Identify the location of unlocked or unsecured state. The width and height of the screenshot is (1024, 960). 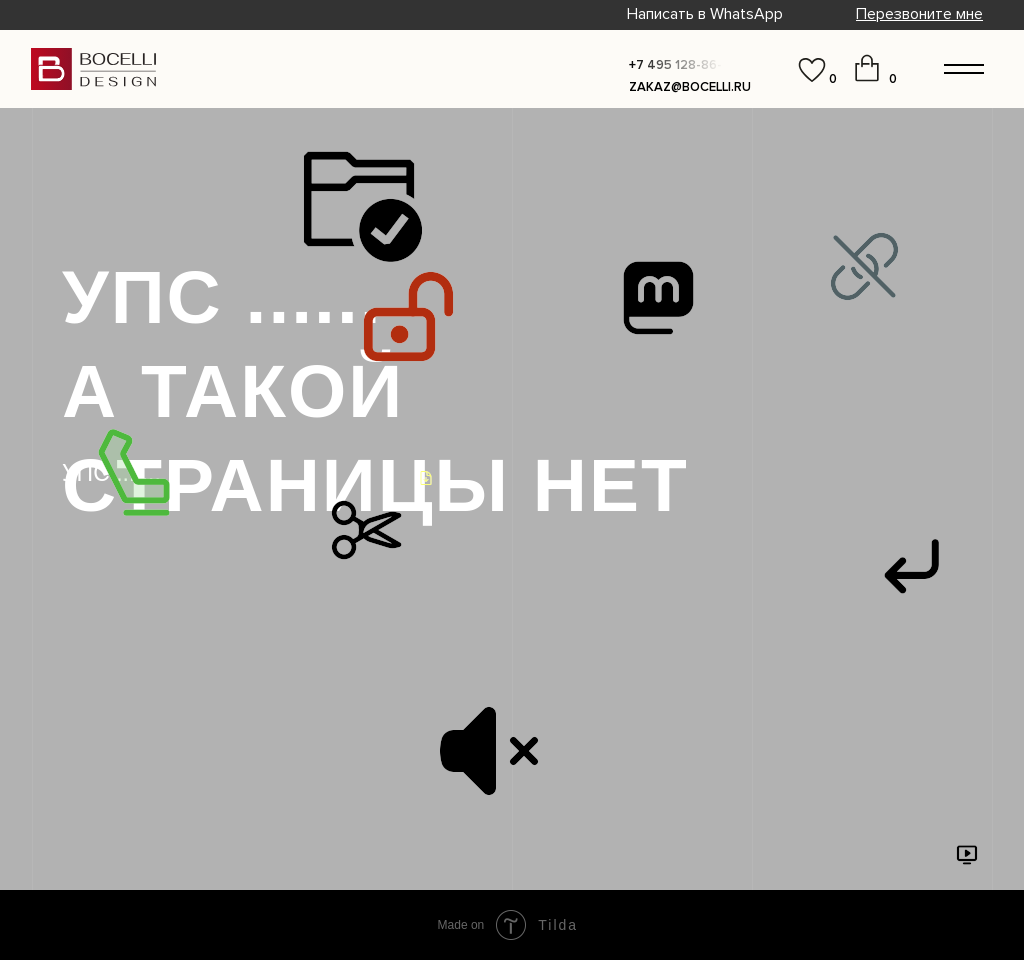
(408, 316).